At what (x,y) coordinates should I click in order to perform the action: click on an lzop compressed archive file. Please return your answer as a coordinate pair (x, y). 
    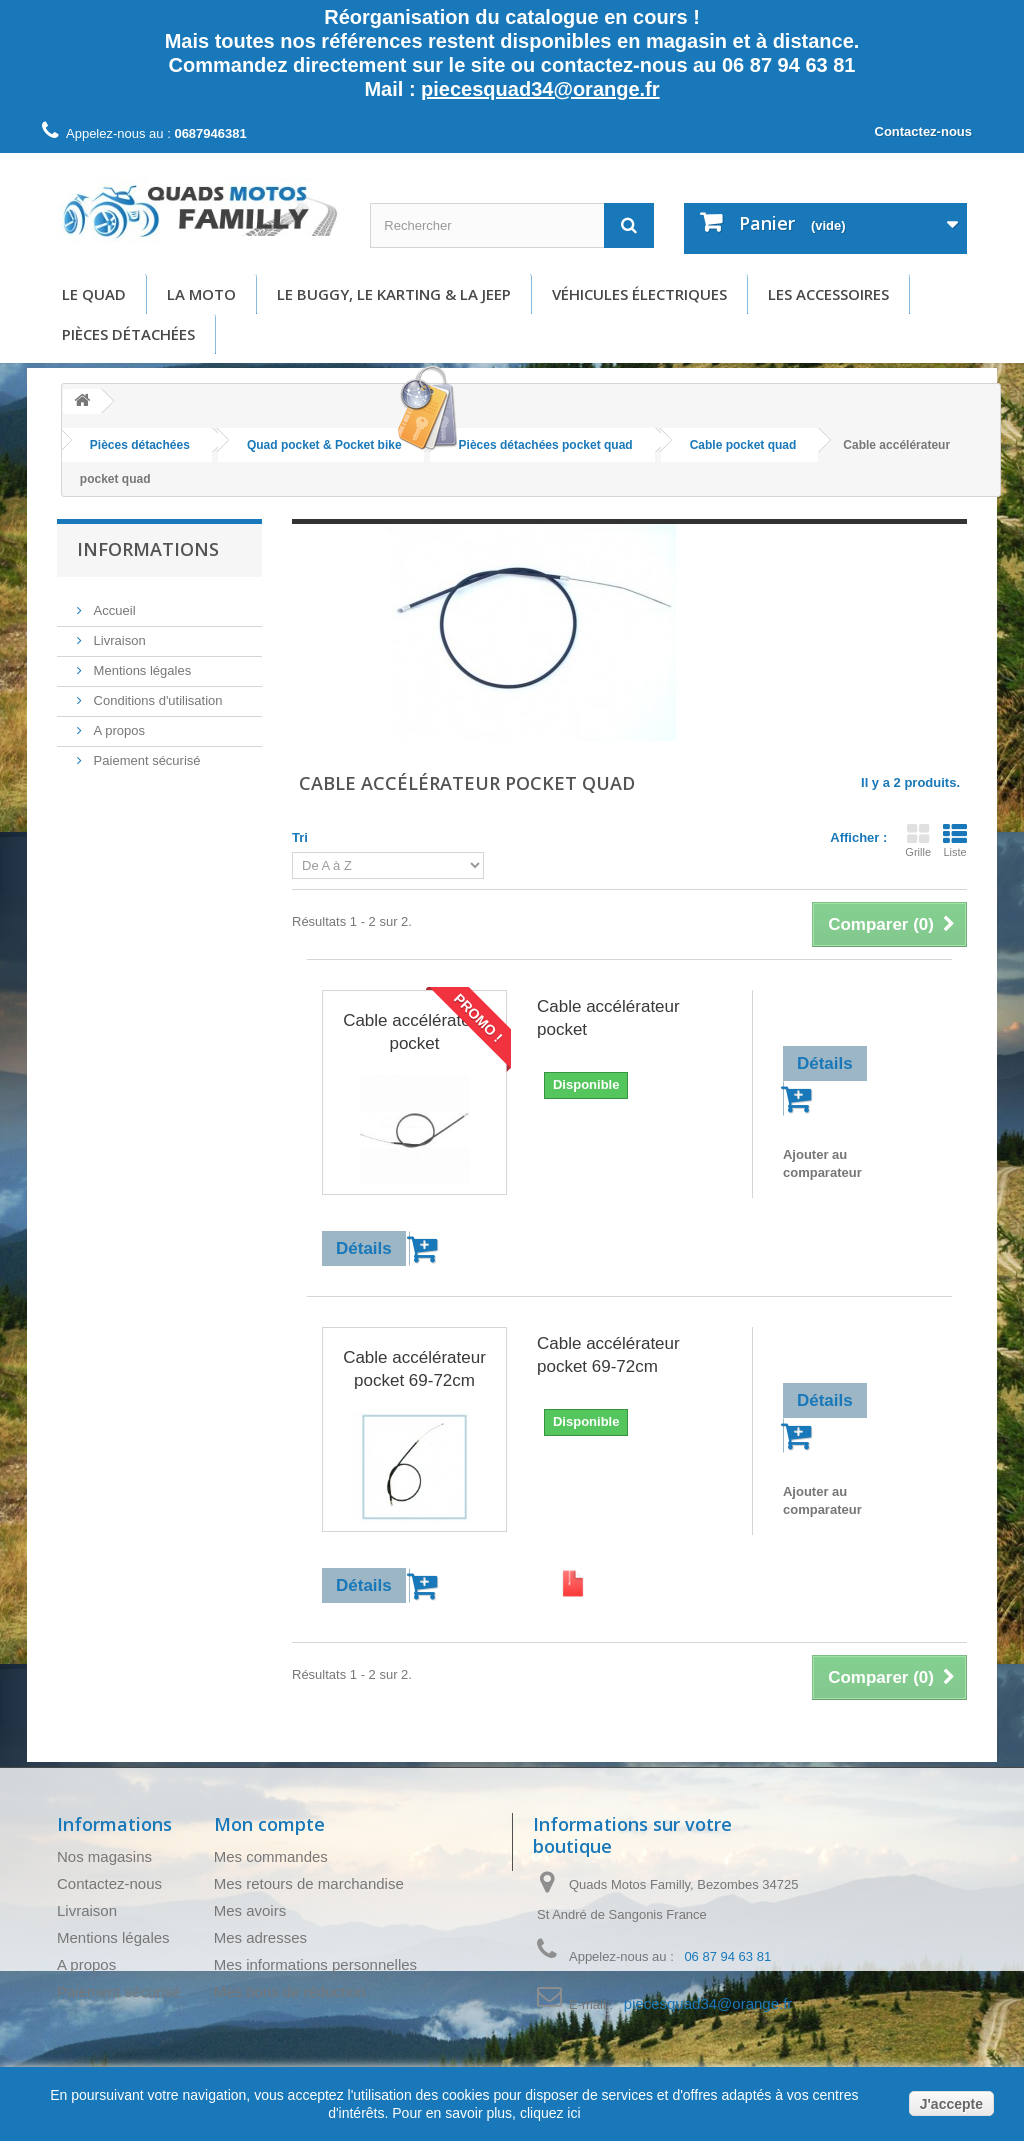
    Looking at the image, I should click on (573, 1584).